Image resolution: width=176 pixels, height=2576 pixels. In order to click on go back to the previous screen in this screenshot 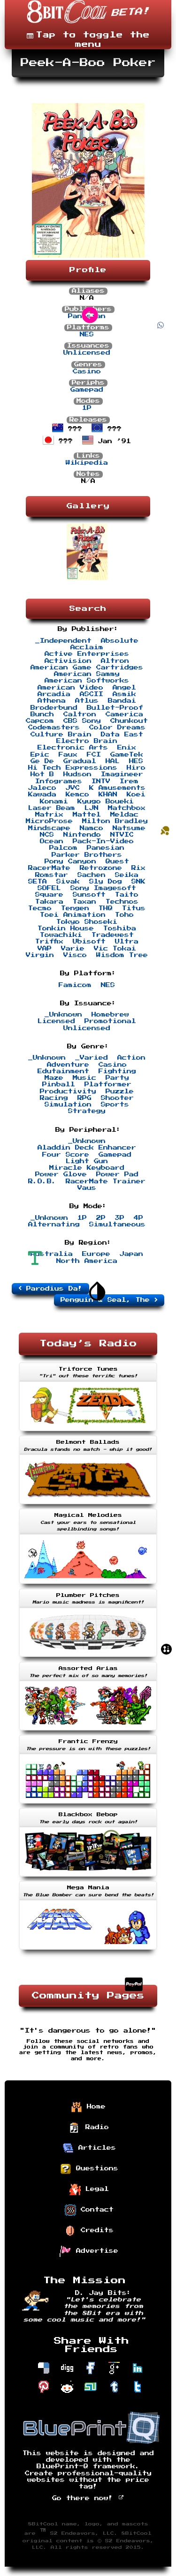, I will do `click(90, 315)`.